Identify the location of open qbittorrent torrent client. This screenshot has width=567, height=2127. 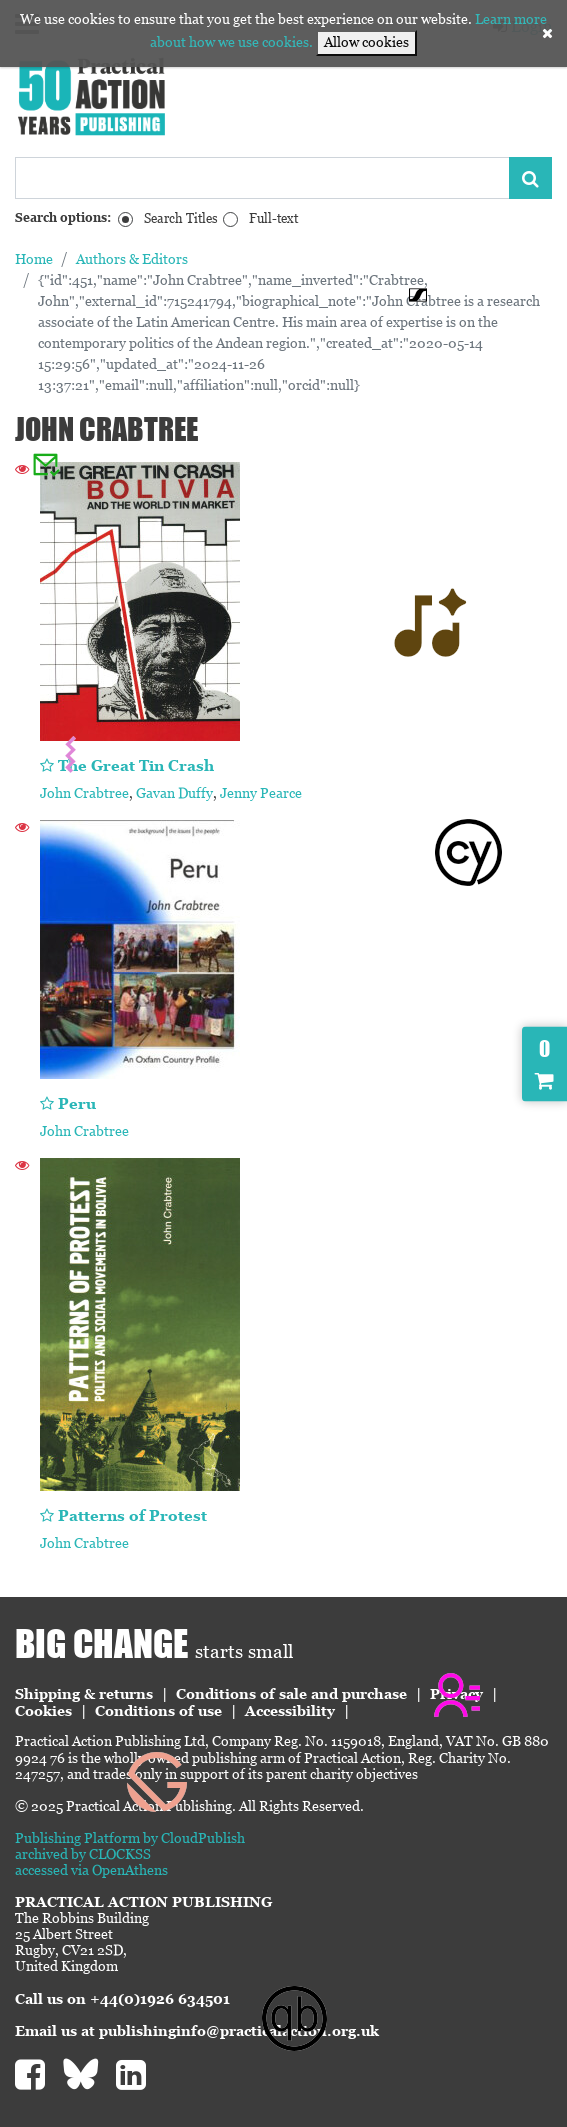
(294, 2018).